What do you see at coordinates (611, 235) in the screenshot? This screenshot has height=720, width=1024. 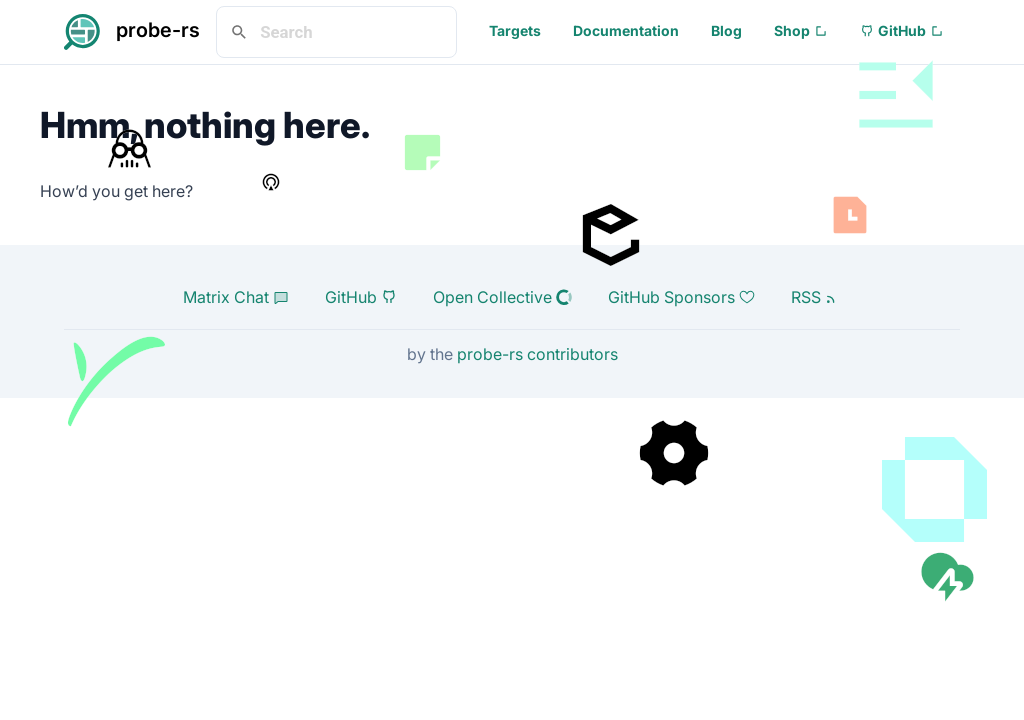 I see `myget package hosting service logo` at bounding box center [611, 235].